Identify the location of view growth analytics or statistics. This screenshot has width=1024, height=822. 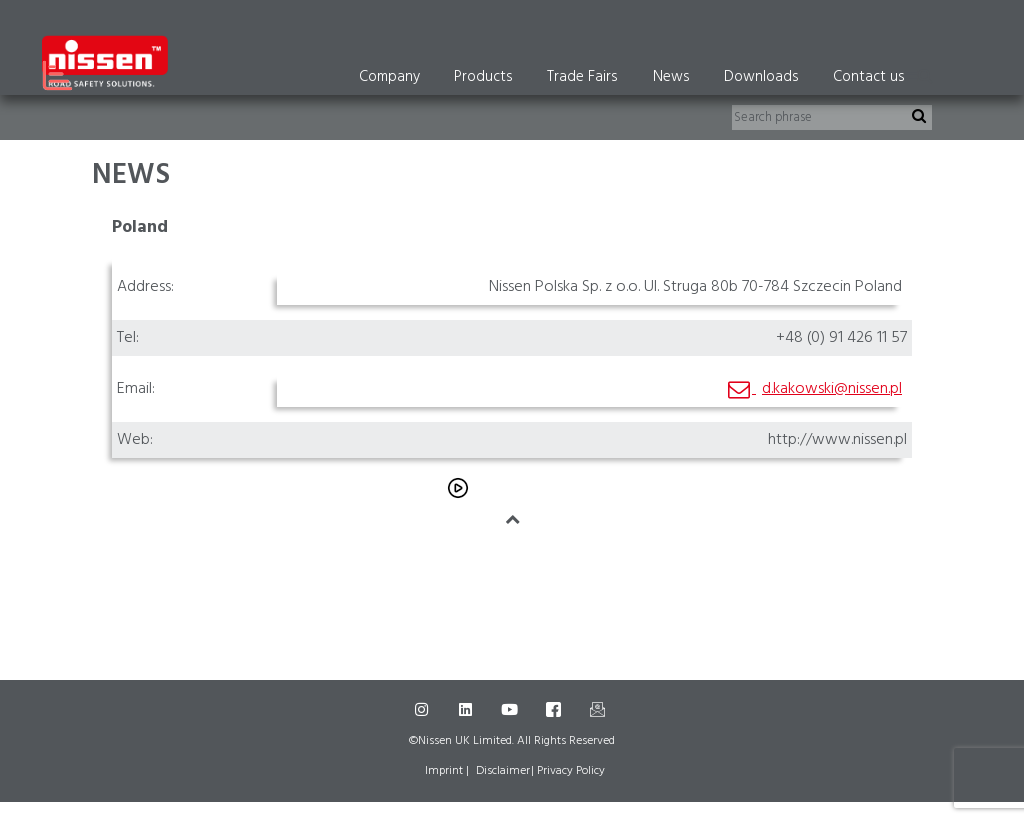
(57, 75).